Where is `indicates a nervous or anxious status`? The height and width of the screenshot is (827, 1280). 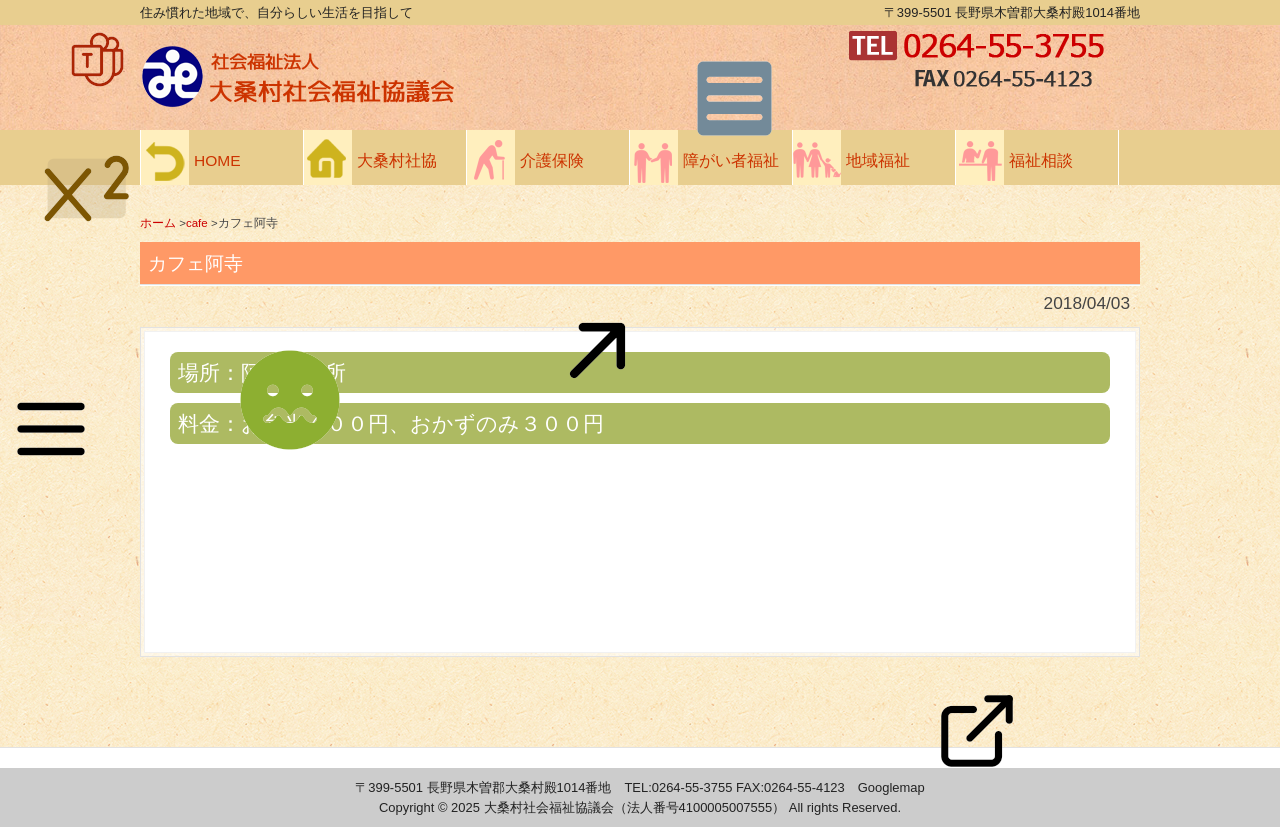
indicates a nervous or anxious status is located at coordinates (290, 400).